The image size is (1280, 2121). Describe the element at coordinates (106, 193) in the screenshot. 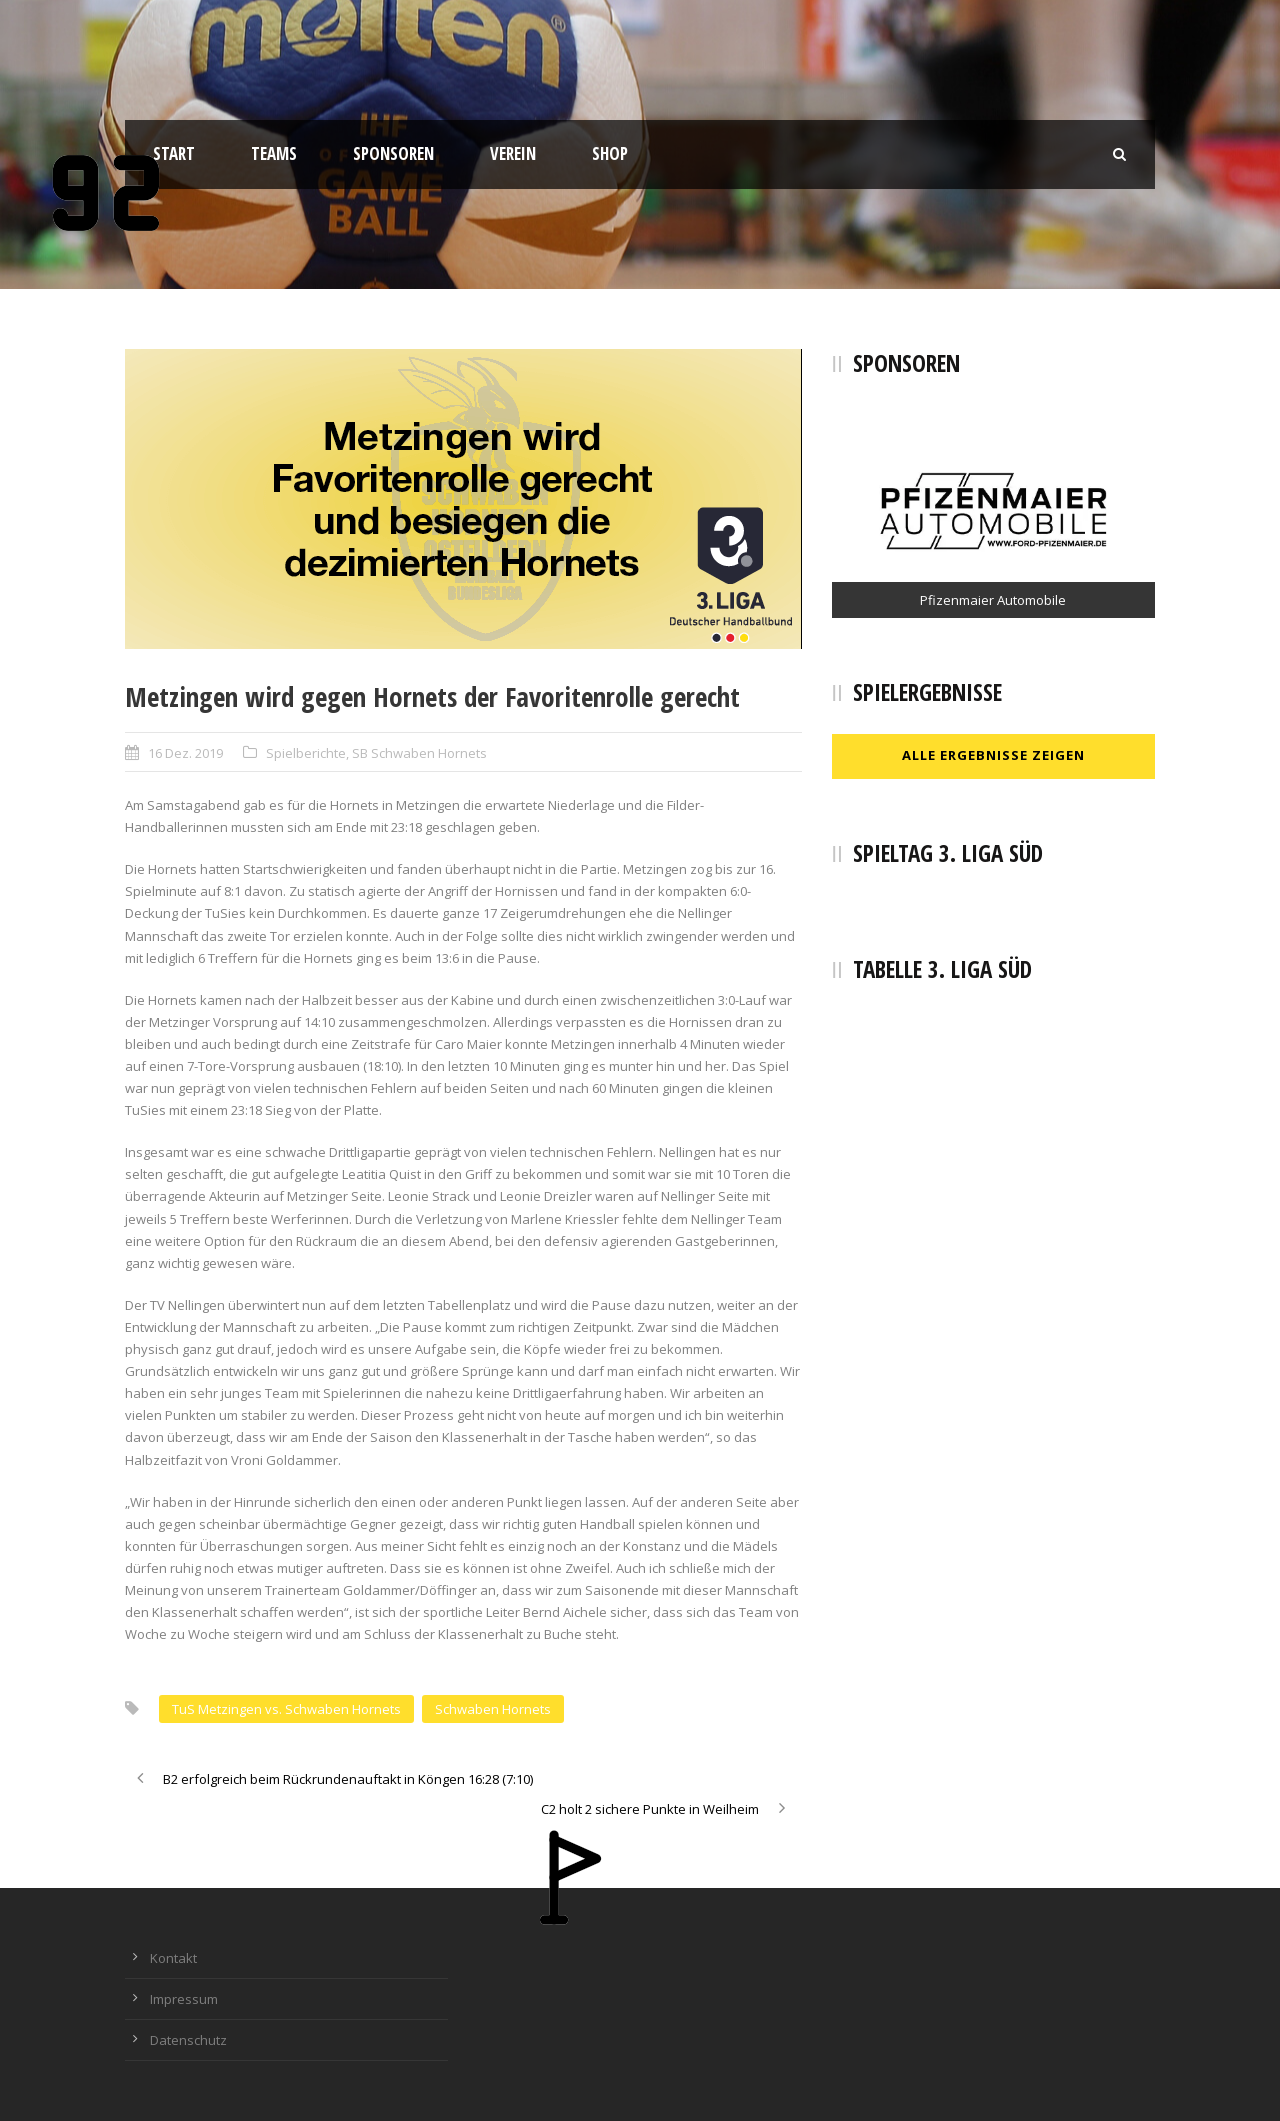

I see `displays the number 92 as a badge or counter` at that location.